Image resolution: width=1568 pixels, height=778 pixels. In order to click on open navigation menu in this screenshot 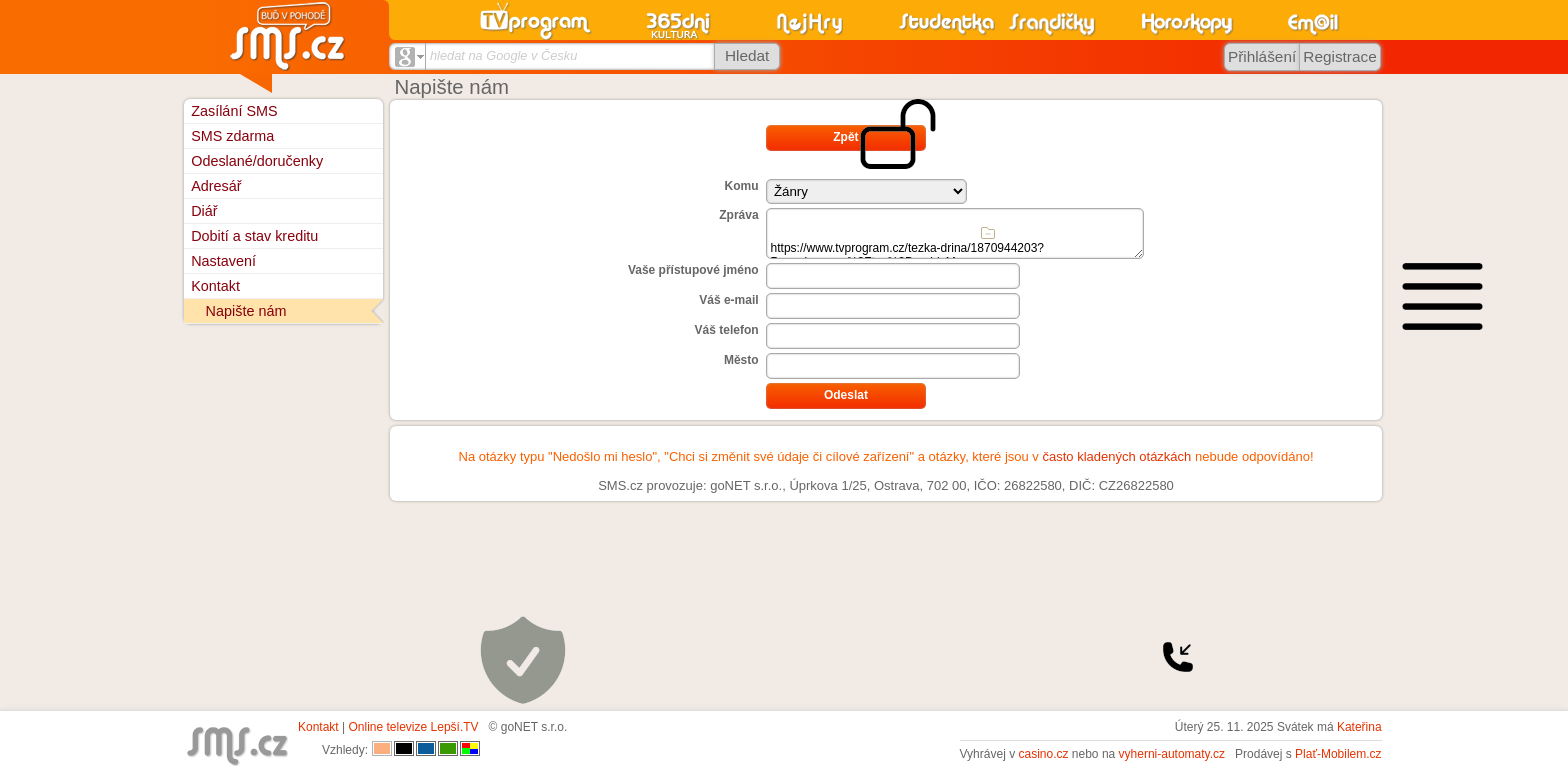, I will do `click(1442, 296)`.